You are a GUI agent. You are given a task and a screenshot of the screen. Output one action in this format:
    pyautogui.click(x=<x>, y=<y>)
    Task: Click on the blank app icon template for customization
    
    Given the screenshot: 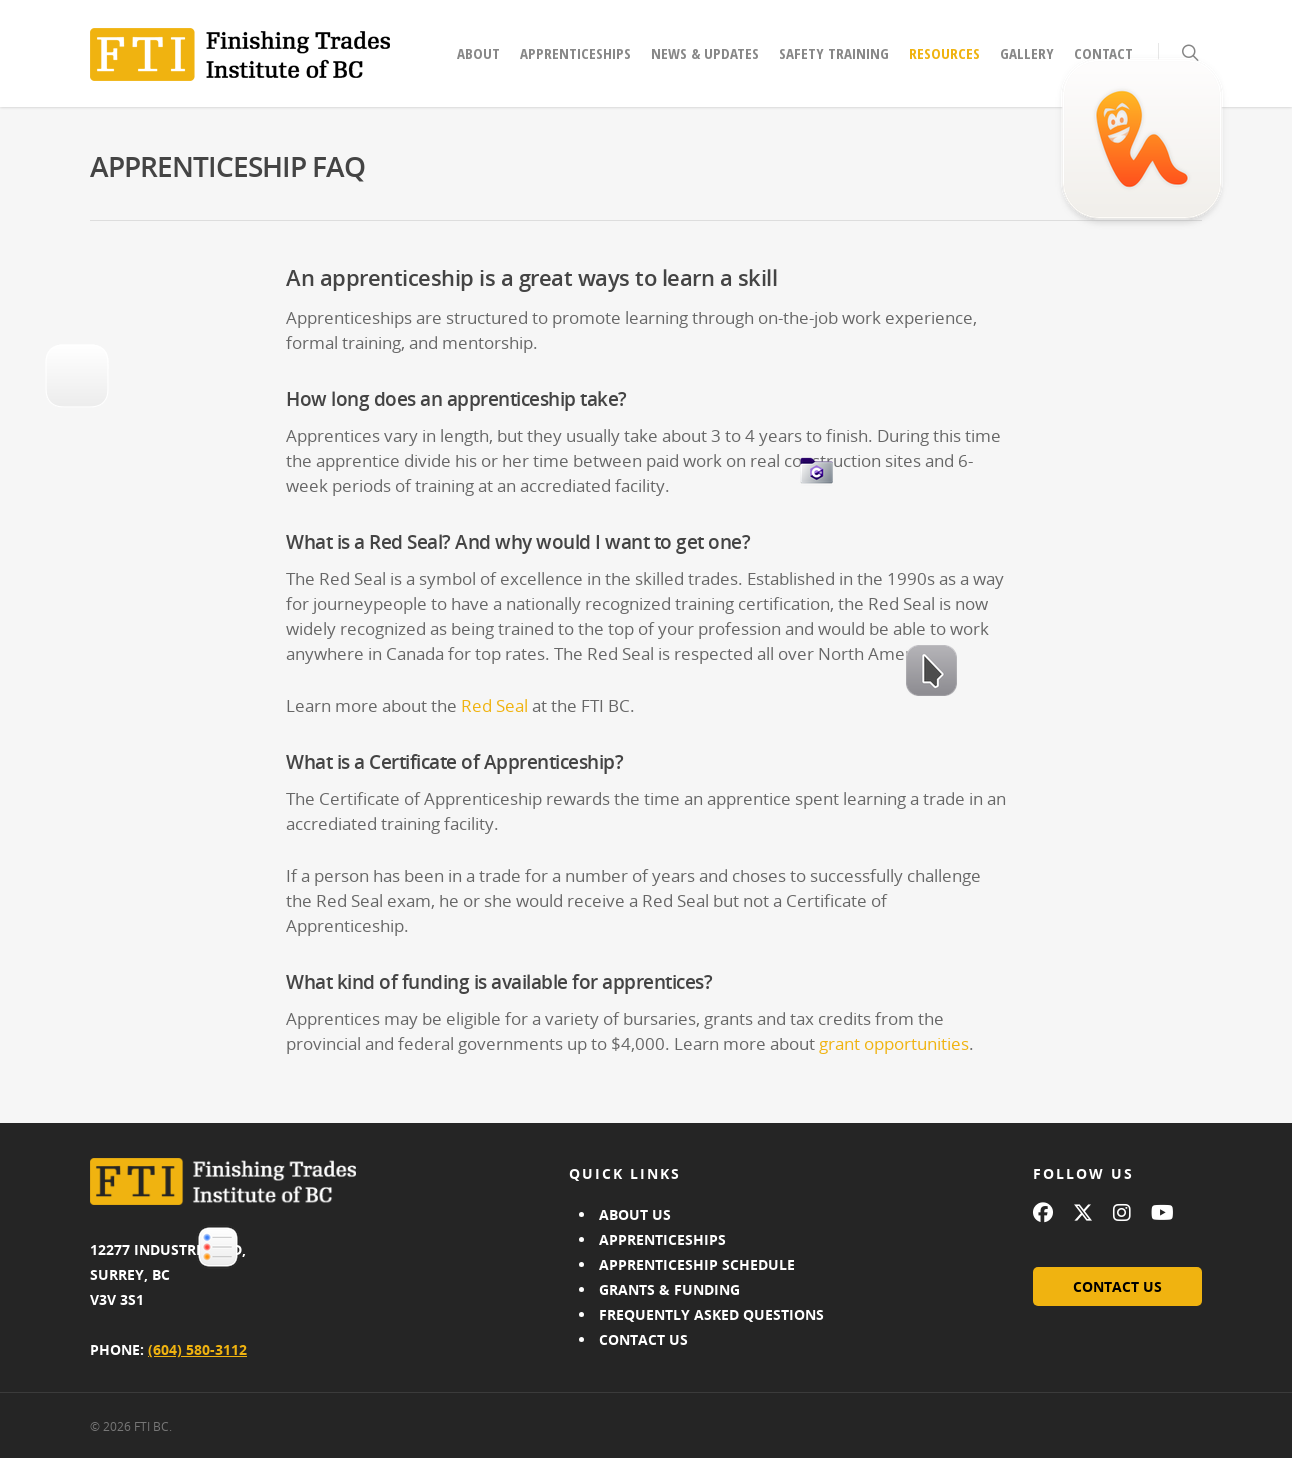 What is the action you would take?
    pyautogui.click(x=77, y=376)
    